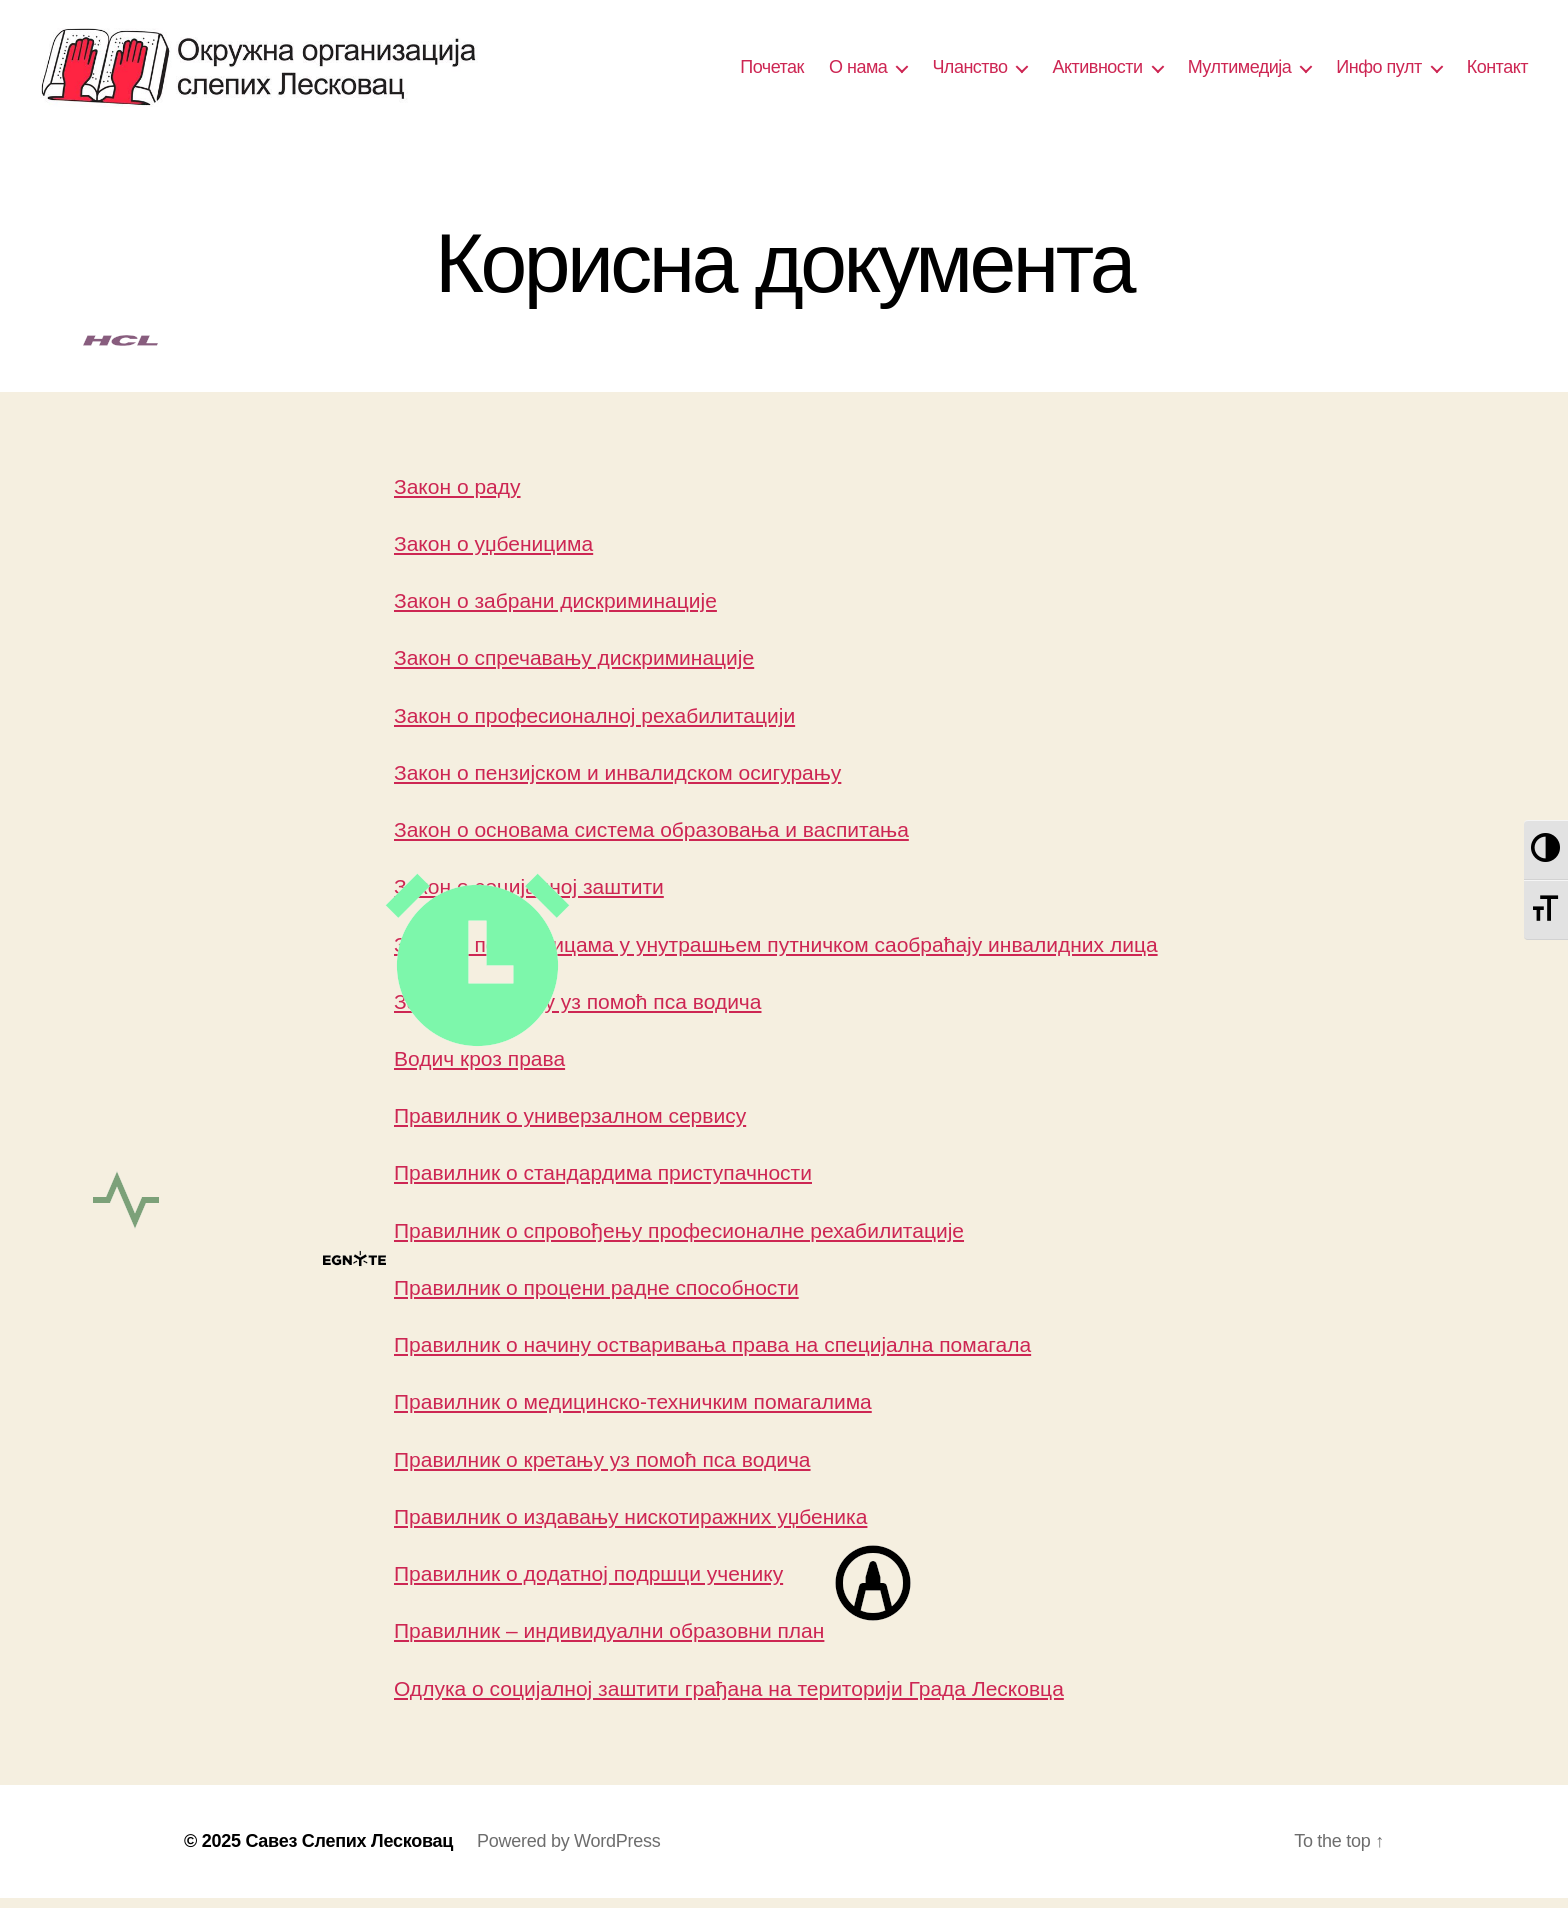 The image size is (1568, 1908). I want to click on HCL Technologies company logo, so click(120, 340).